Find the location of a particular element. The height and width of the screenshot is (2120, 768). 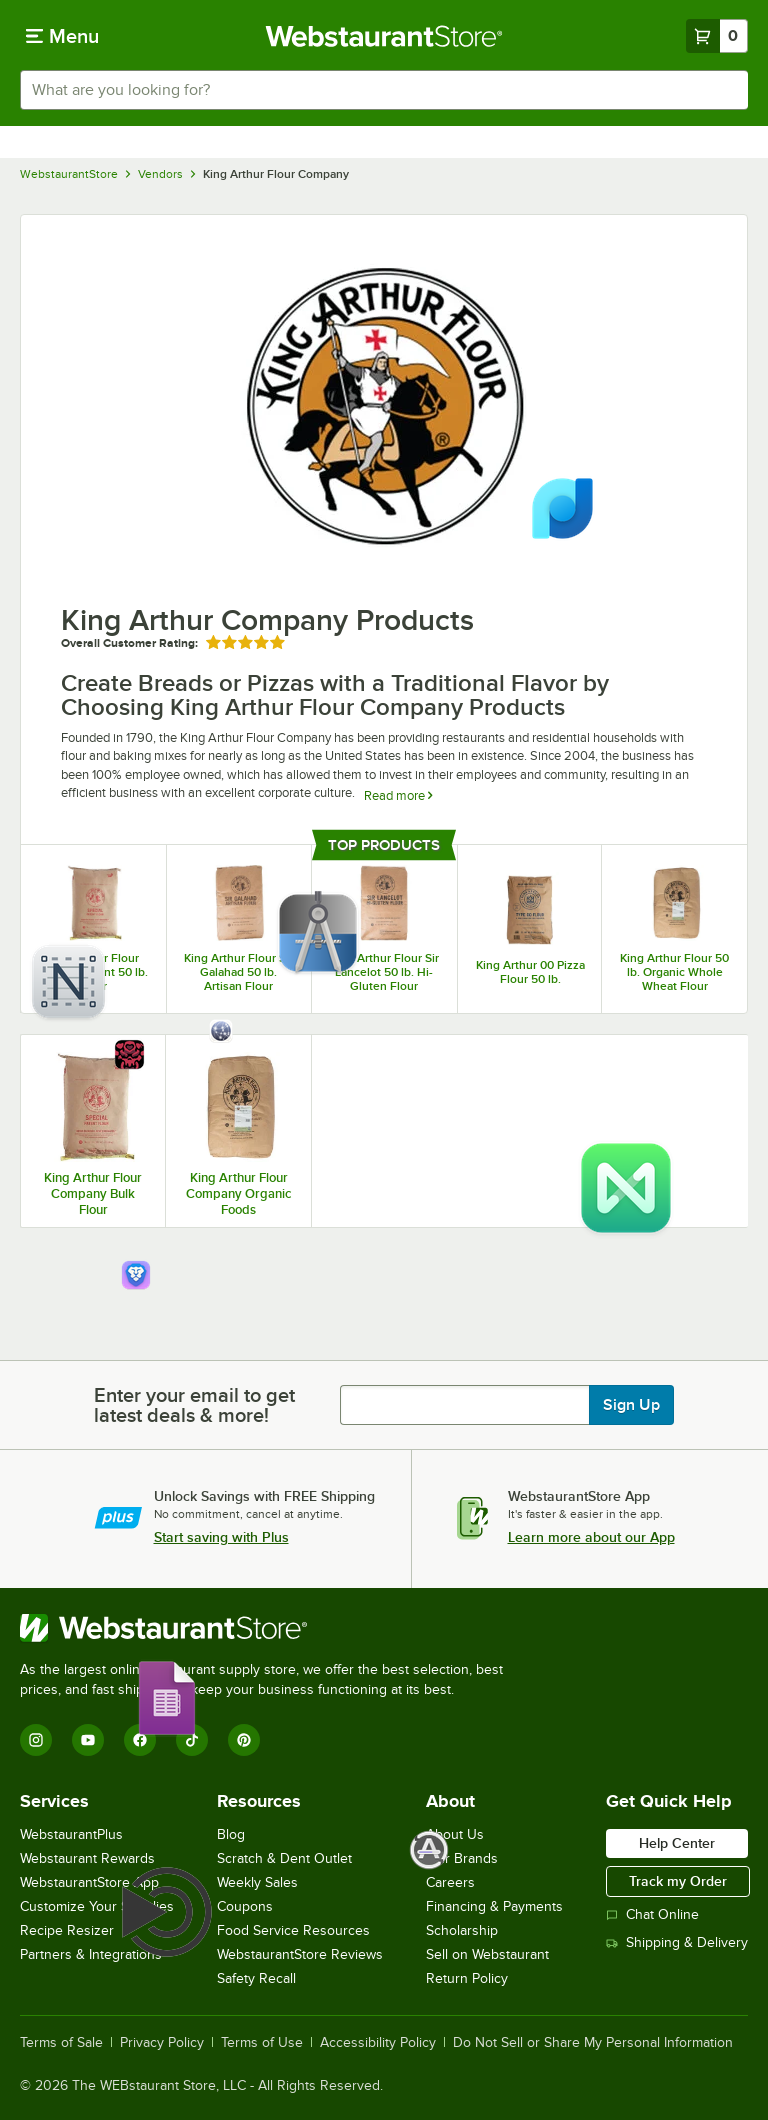

launch mate desktop environment is located at coordinates (167, 1912).